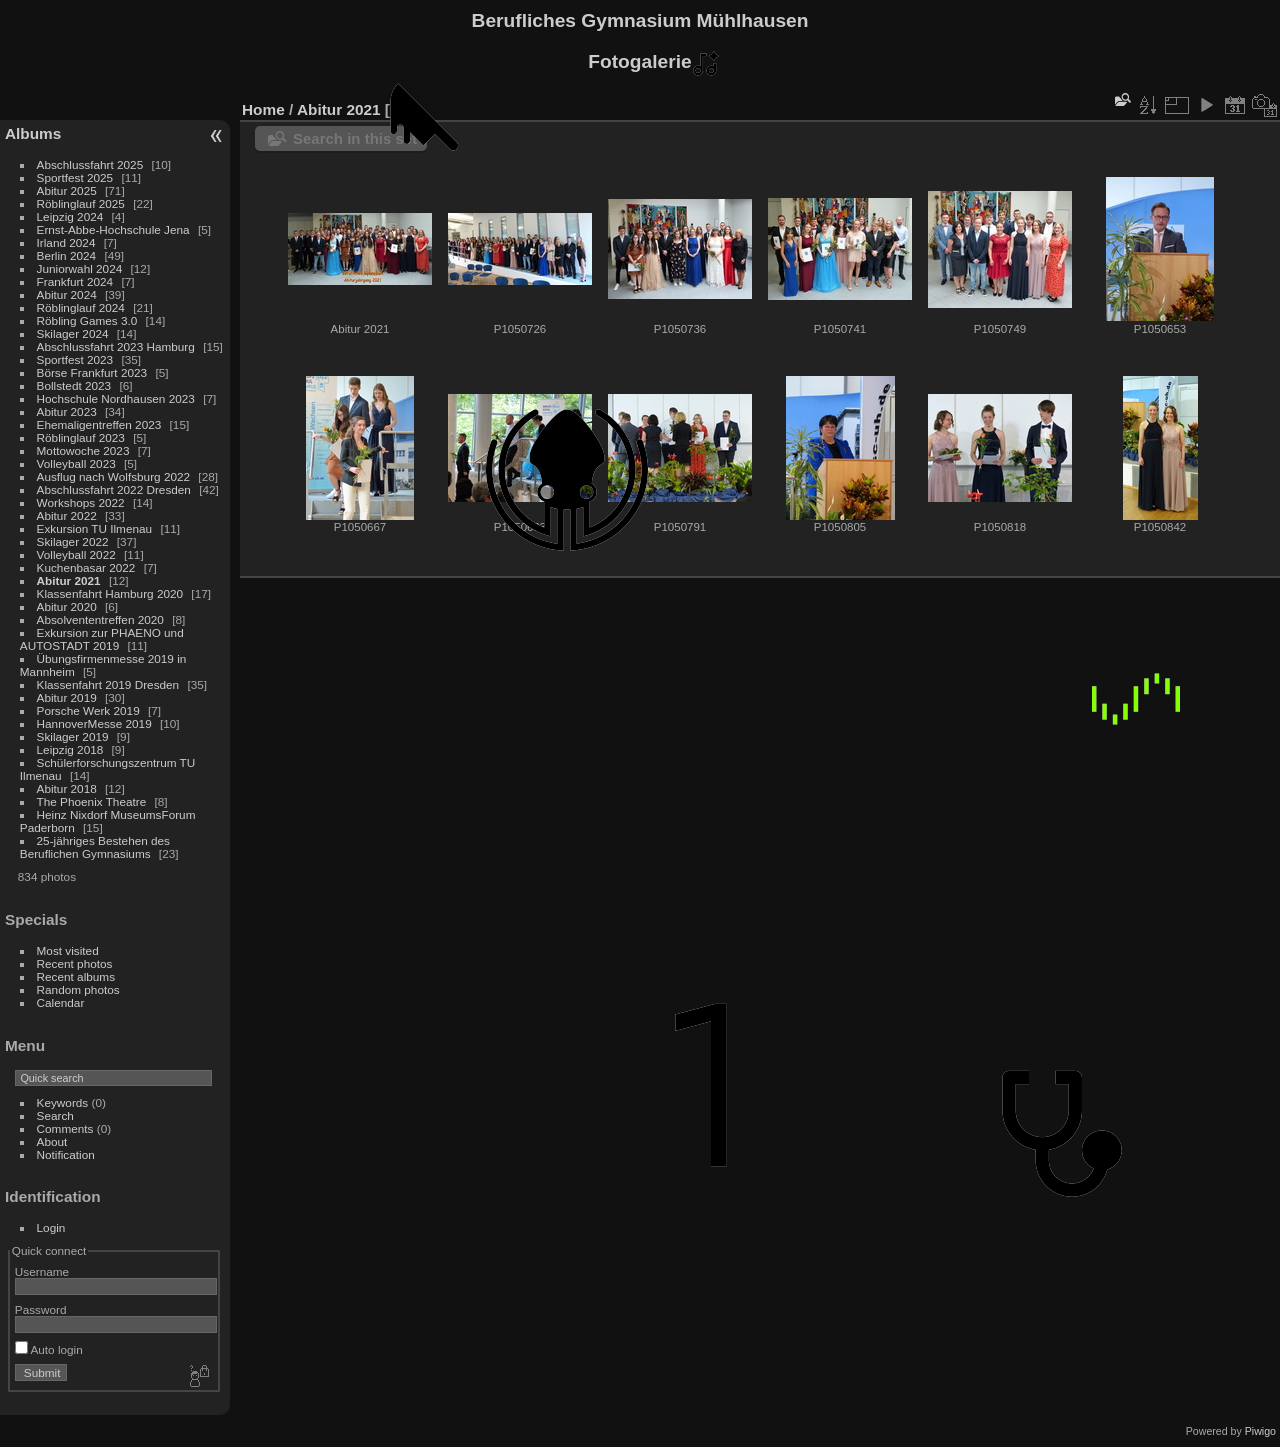 The image size is (1280, 1447). Describe the element at coordinates (423, 118) in the screenshot. I see `indicates mature or violent content warning` at that location.